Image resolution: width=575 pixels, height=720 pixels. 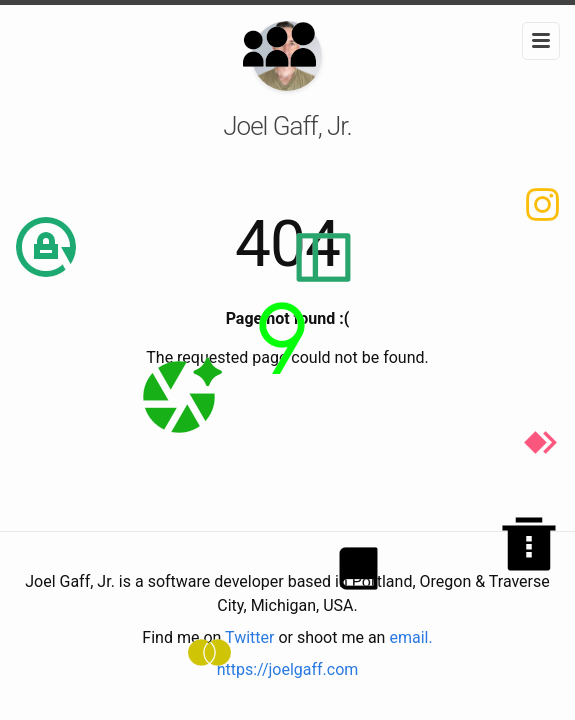 What do you see at coordinates (540, 442) in the screenshot?
I see `open AnyDesk remote desktop application` at bounding box center [540, 442].